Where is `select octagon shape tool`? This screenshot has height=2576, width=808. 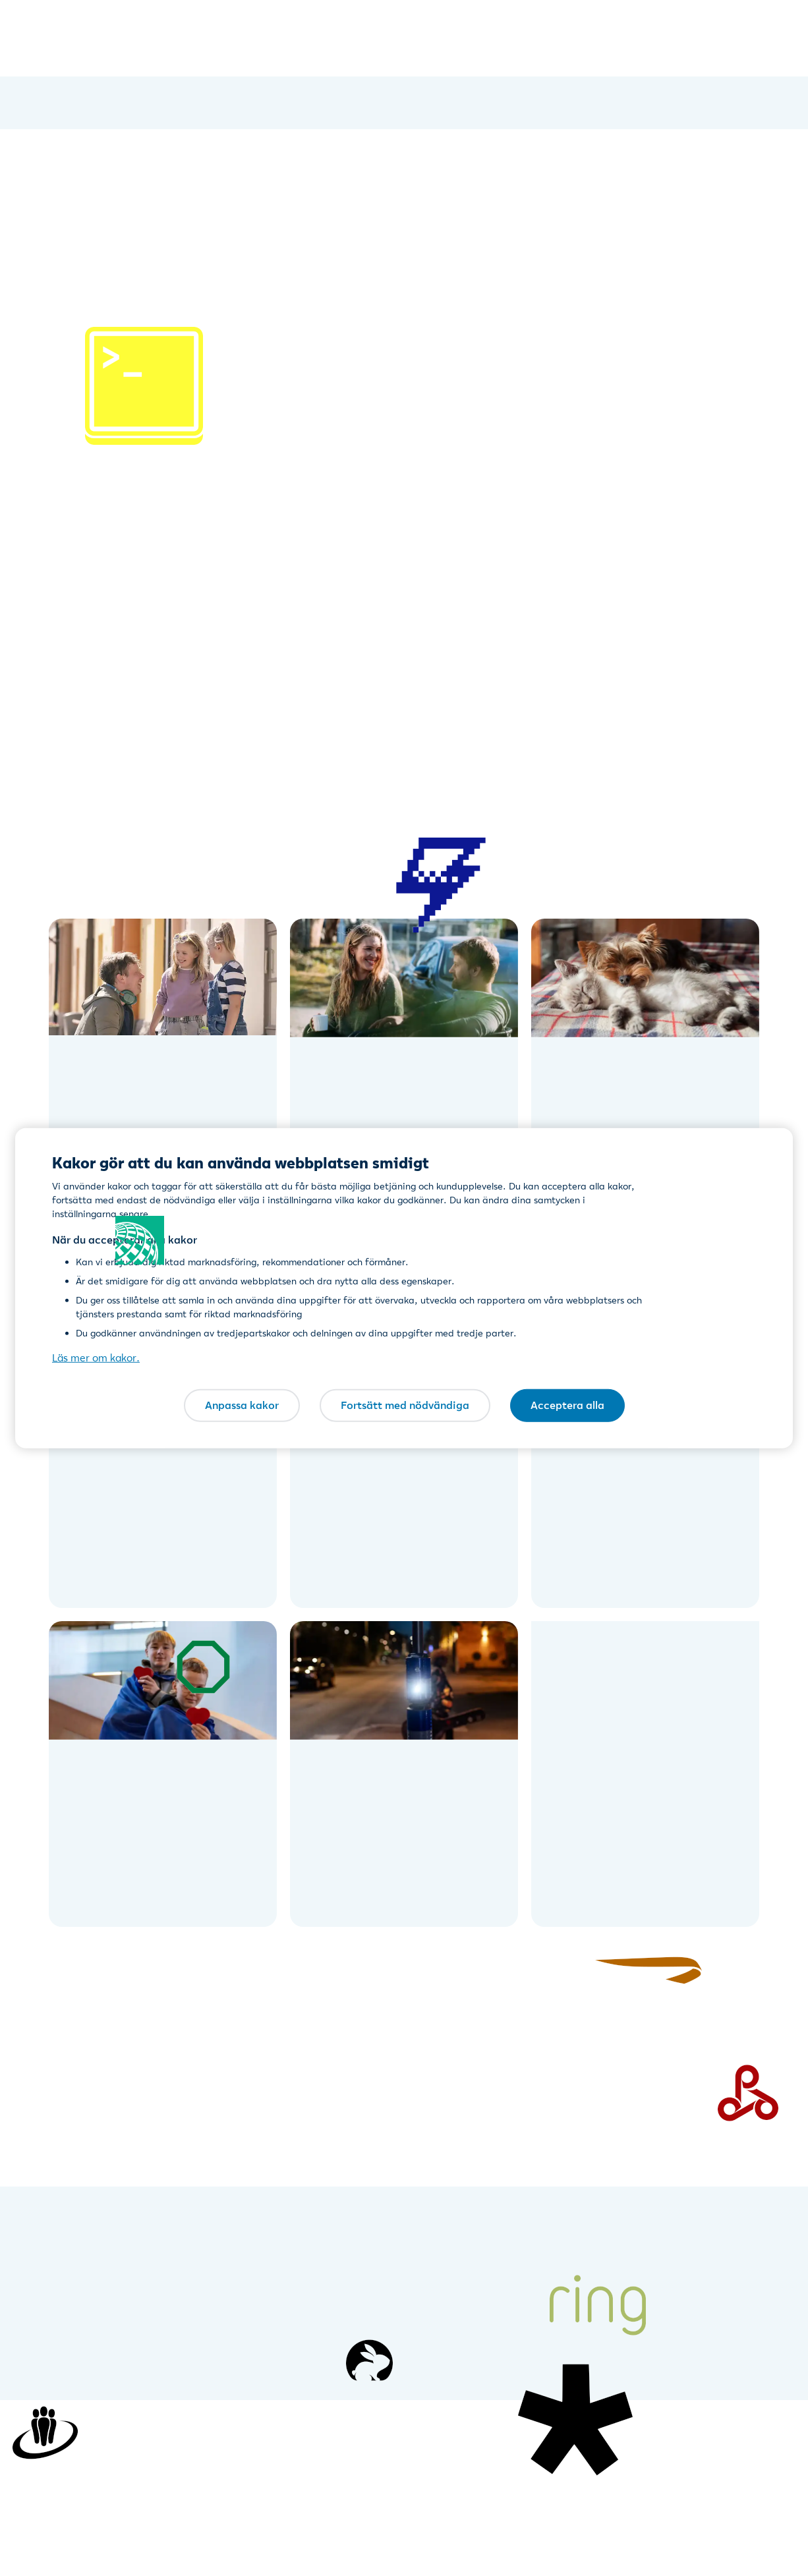 select octagon shape tool is located at coordinates (203, 1667).